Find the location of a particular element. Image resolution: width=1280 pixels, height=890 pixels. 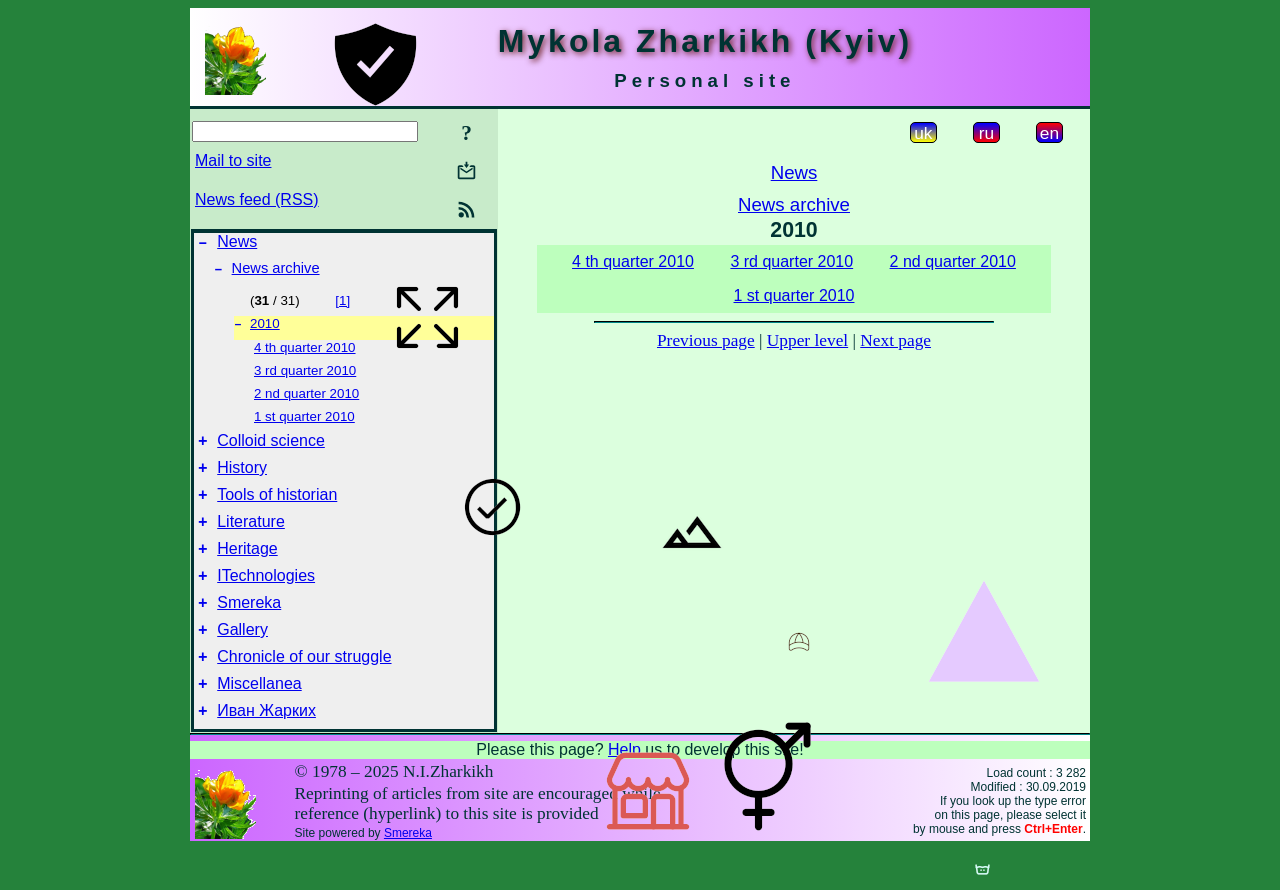

expand to fullscreen mode is located at coordinates (427, 317).